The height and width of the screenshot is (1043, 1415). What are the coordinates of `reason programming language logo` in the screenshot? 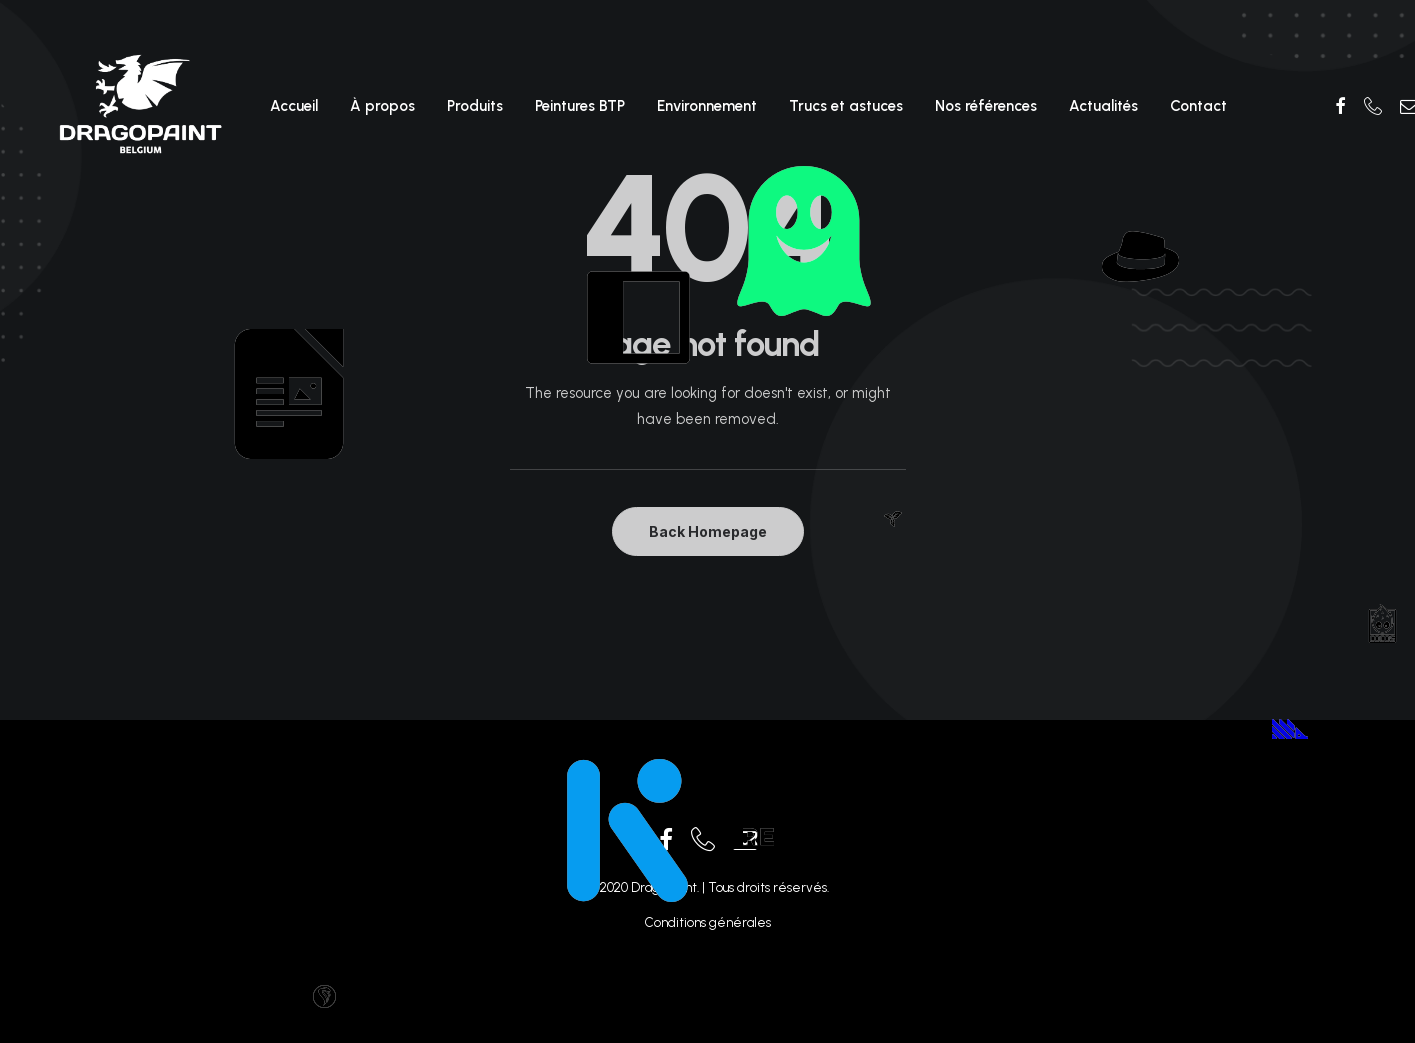 It's located at (754, 827).